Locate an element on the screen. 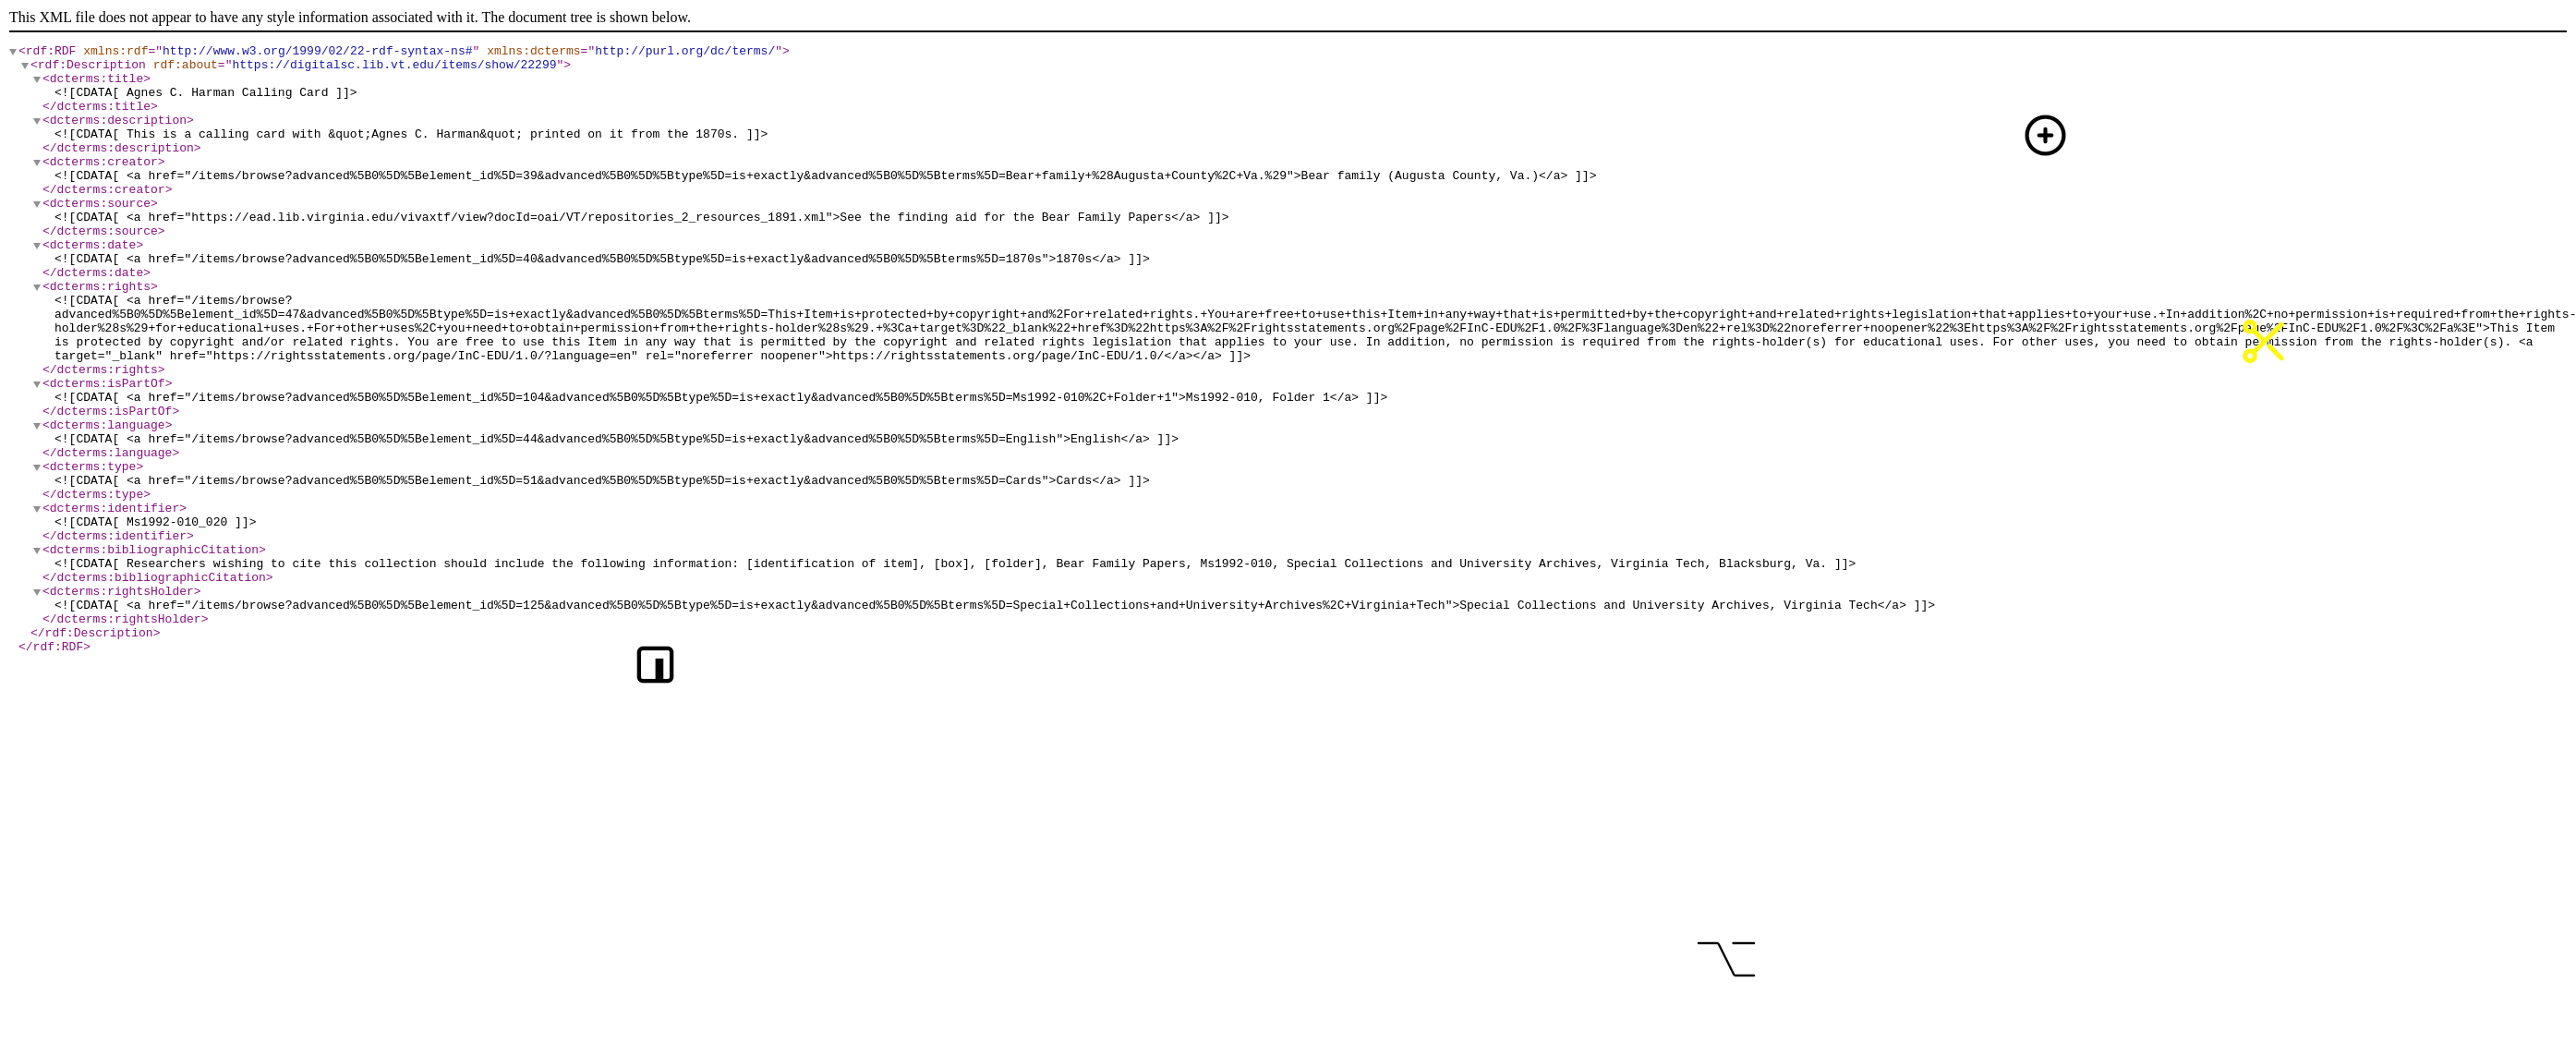 This screenshot has width=2576, height=1042. keyboard option/alt key symbol is located at coordinates (1726, 957).